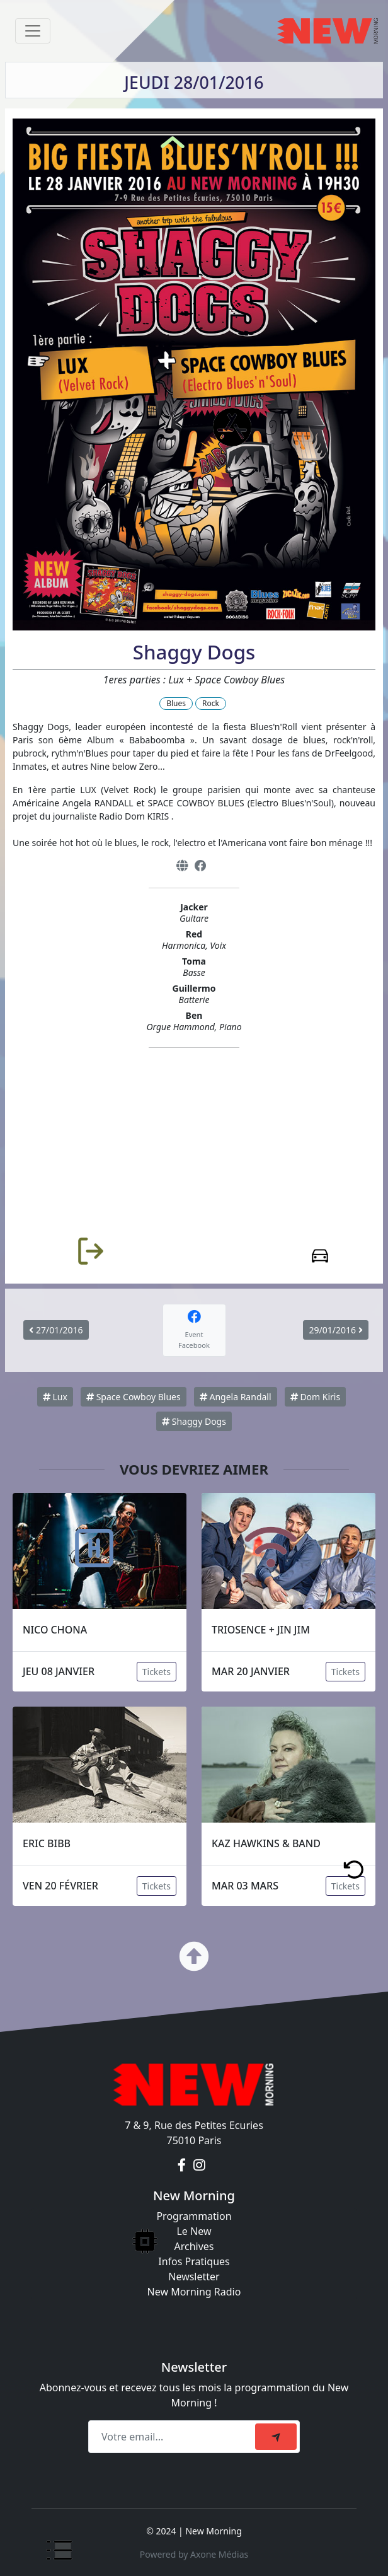 This screenshot has height=2576, width=388. What do you see at coordinates (320, 1256) in the screenshot?
I see `access vehicle or car-related settings` at bounding box center [320, 1256].